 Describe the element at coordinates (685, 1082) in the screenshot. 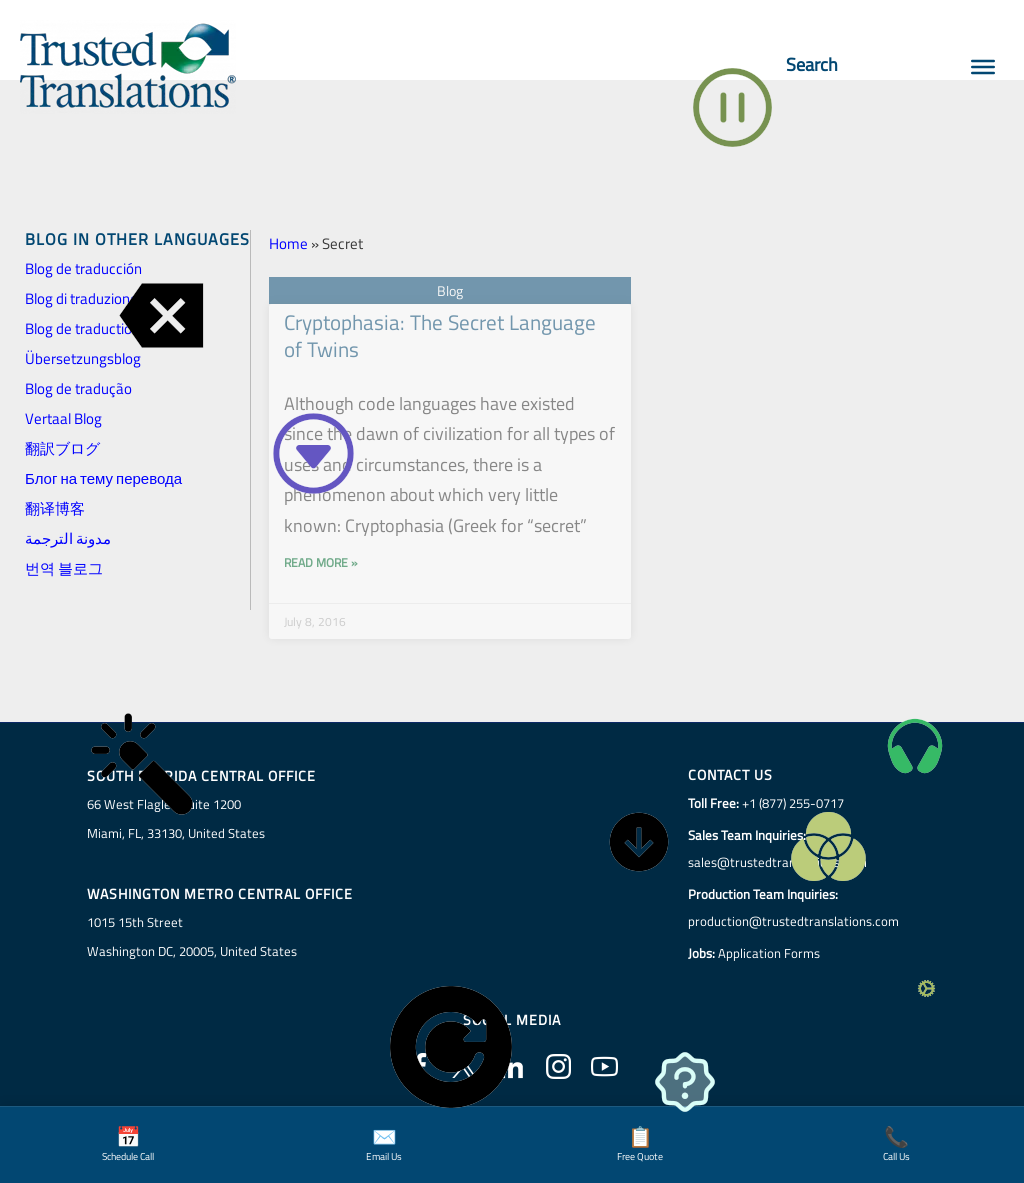

I see `access frequently asked questions or help center` at that location.